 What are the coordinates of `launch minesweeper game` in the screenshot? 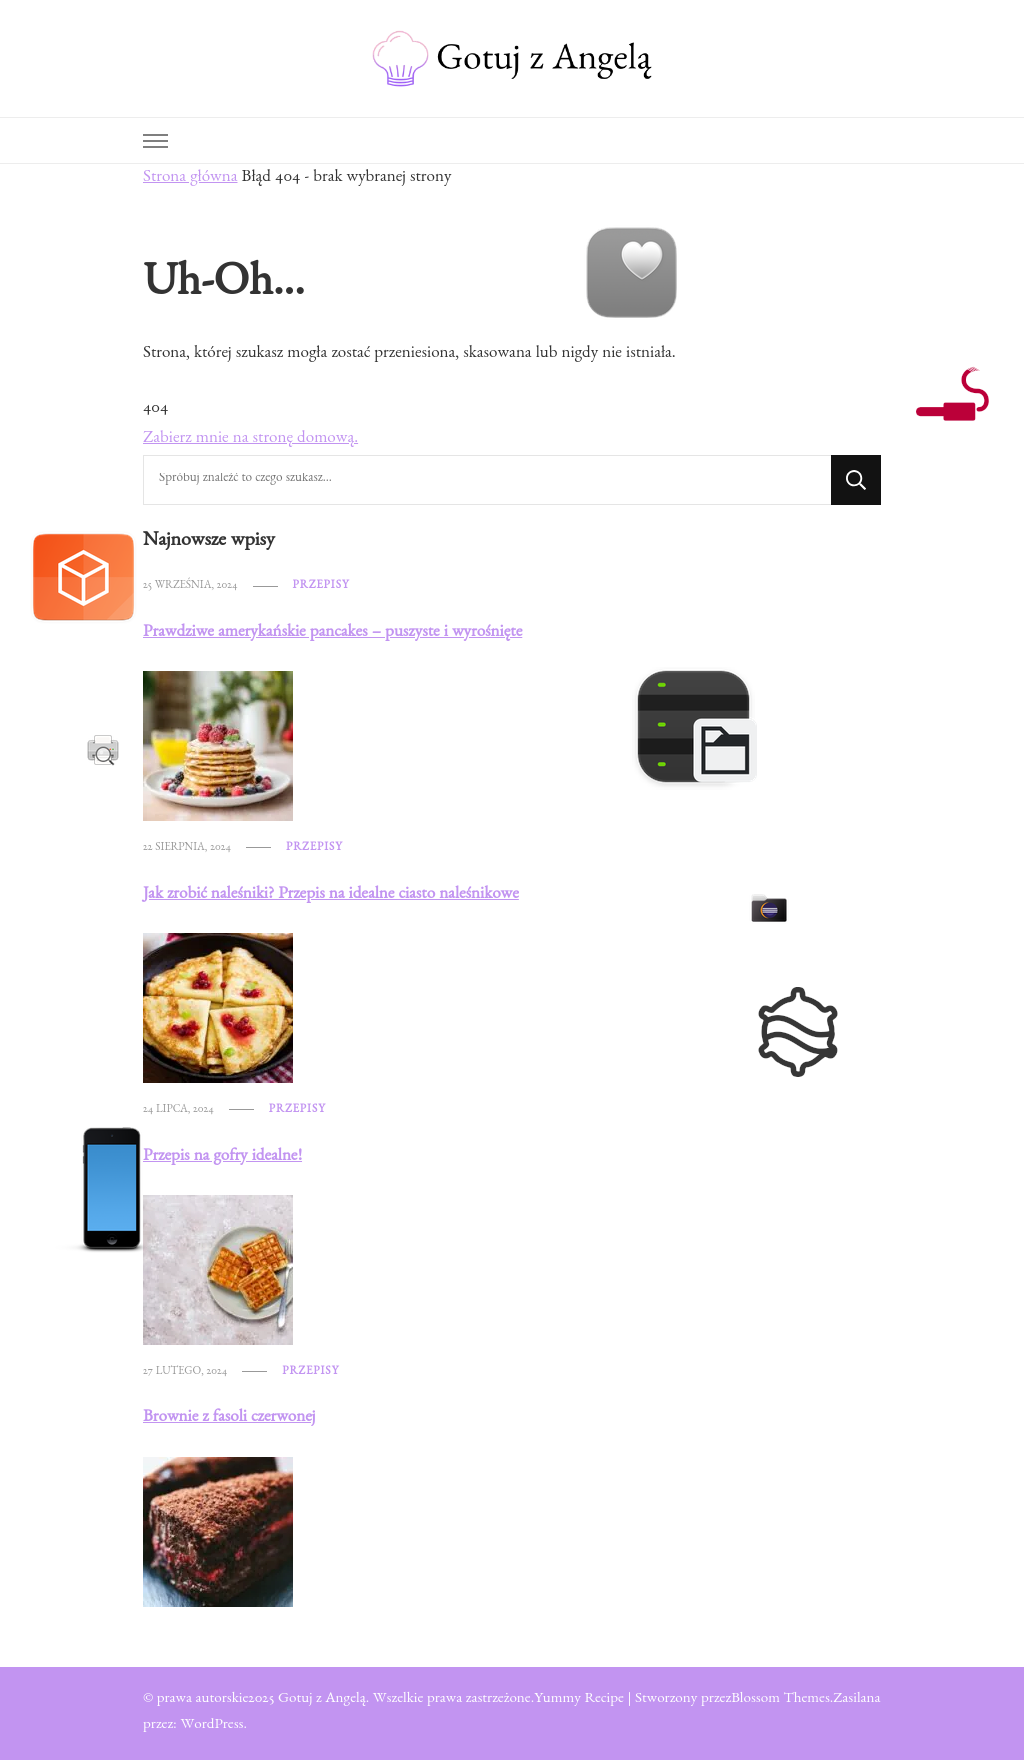 It's located at (798, 1032).